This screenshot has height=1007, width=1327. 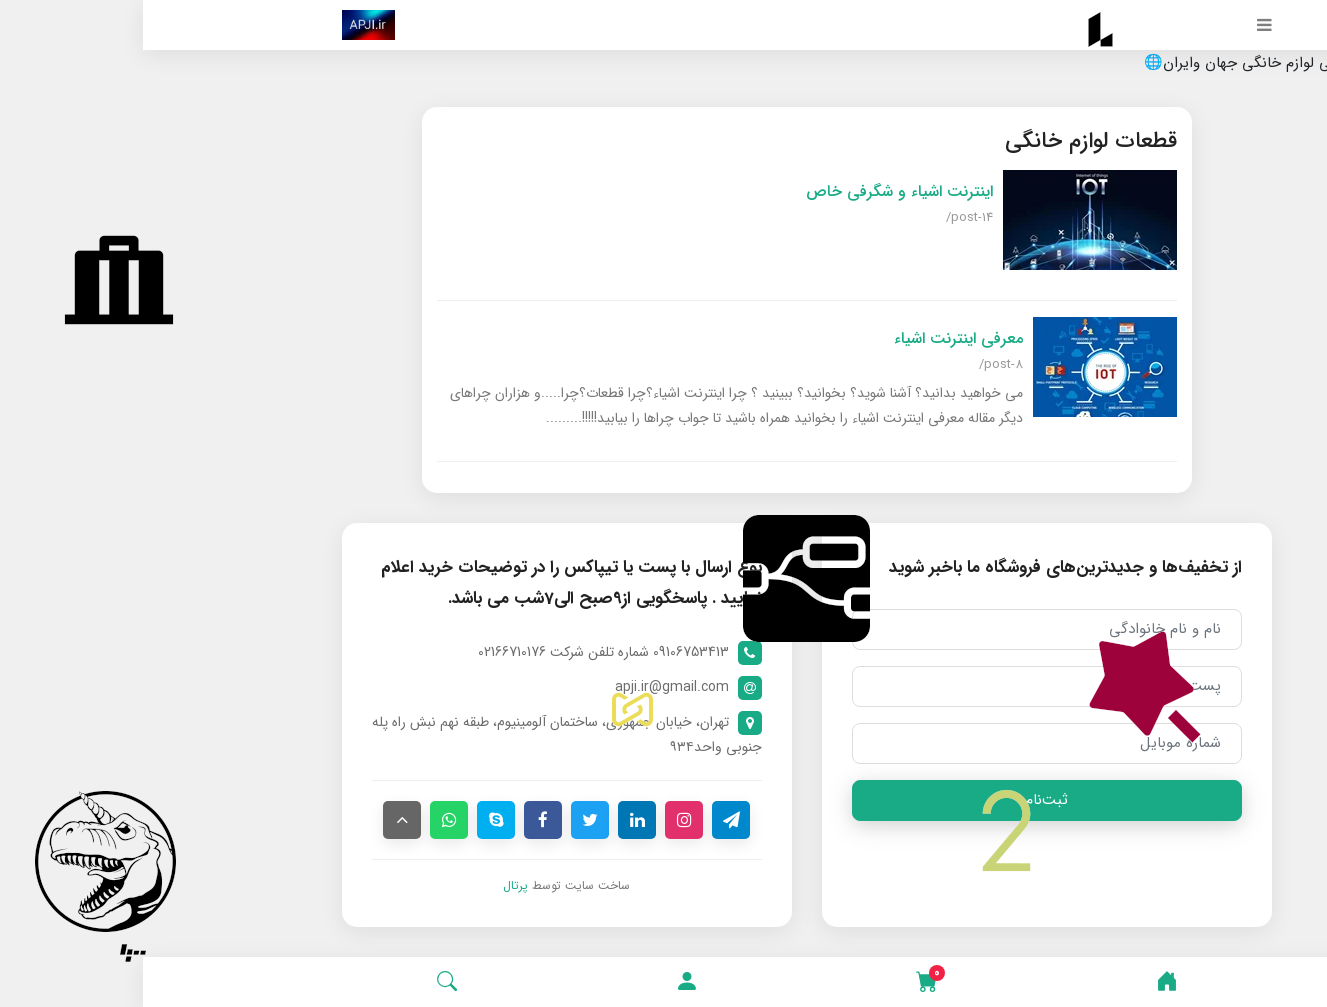 What do you see at coordinates (105, 861) in the screenshot?
I see `libuv library logo` at bounding box center [105, 861].